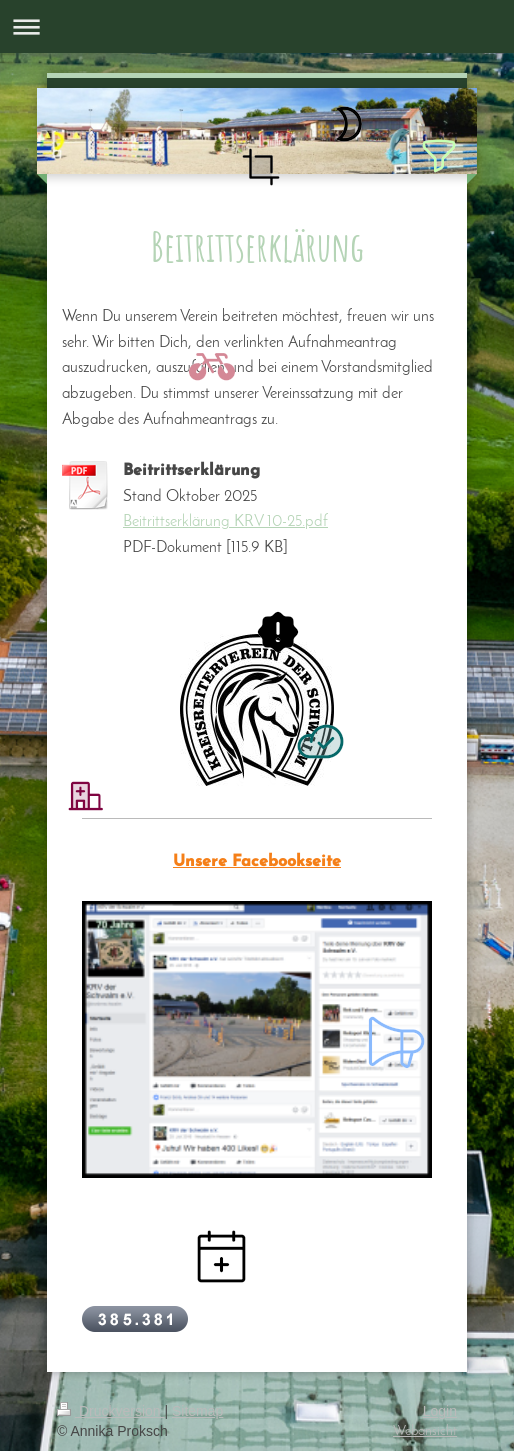 The image size is (514, 1451). Describe the element at coordinates (84, 796) in the screenshot. I see `find nearby hospitals or medical facilities` at that location.